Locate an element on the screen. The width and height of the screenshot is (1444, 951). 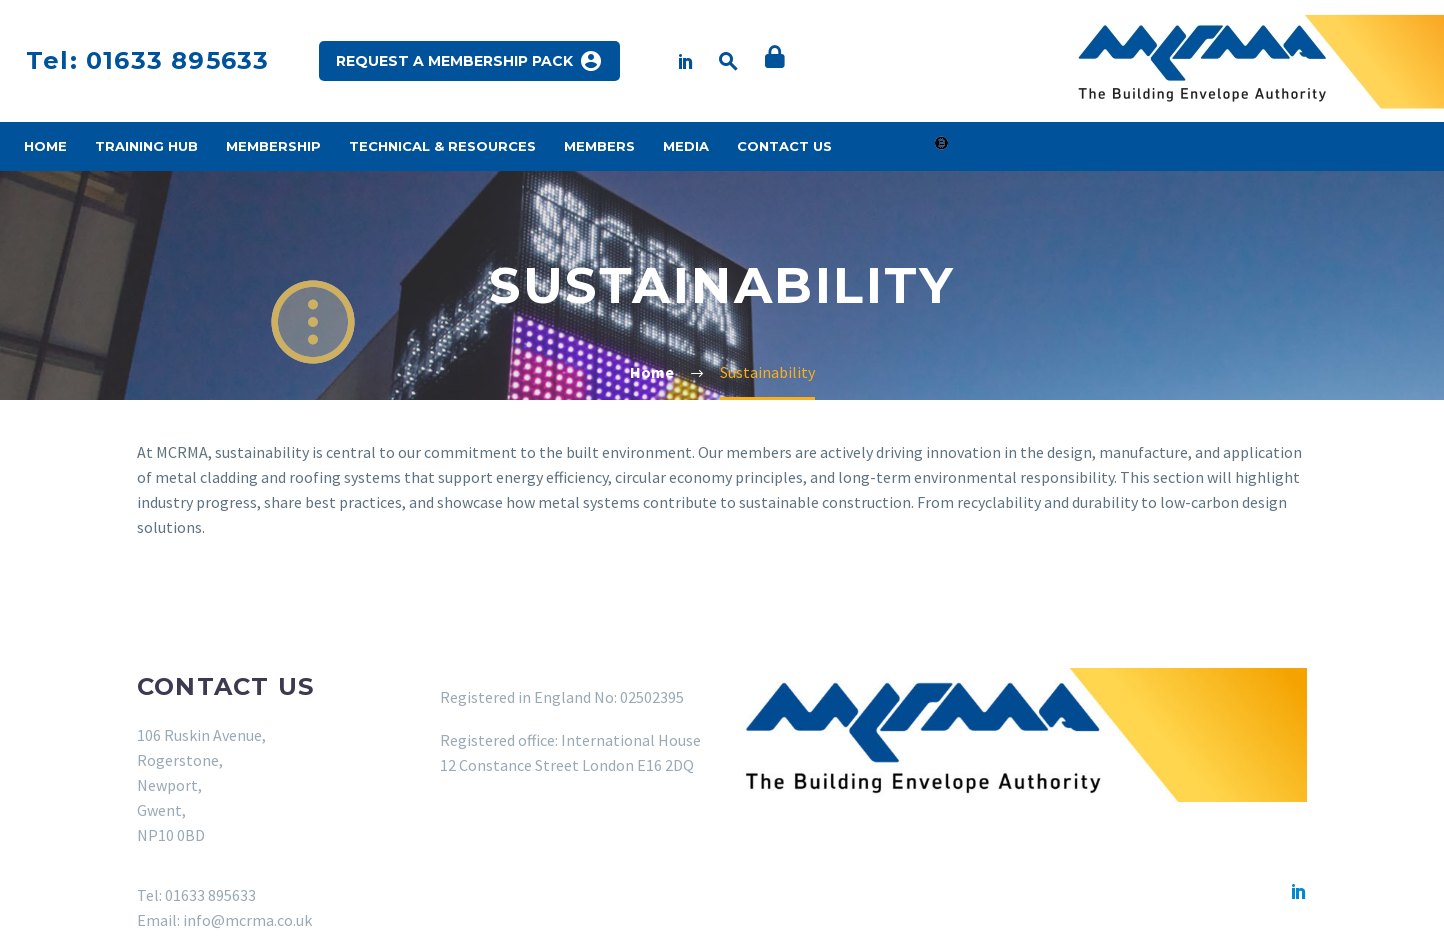
open more options menu is located at coordinates (313, 322).